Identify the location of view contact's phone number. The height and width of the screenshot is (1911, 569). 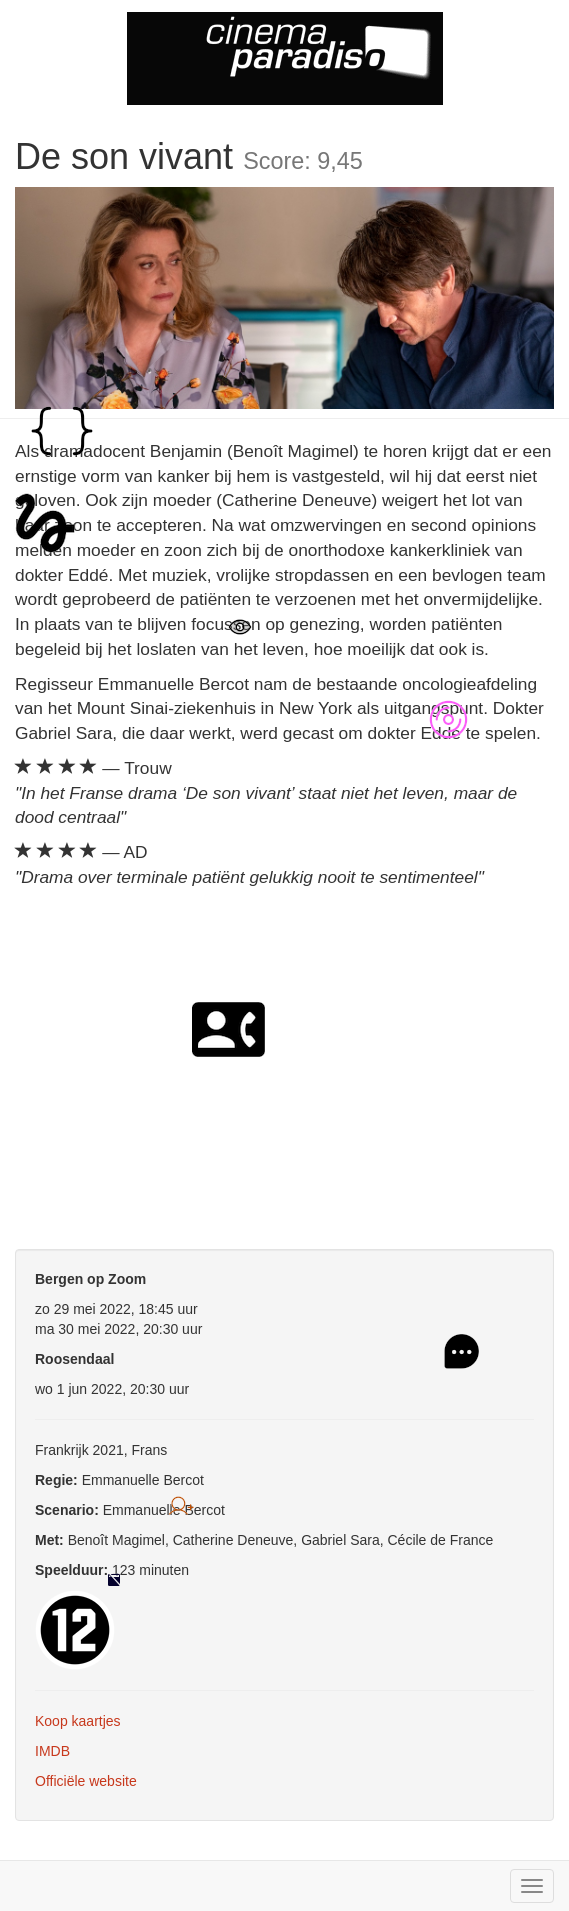
(228, 1029).